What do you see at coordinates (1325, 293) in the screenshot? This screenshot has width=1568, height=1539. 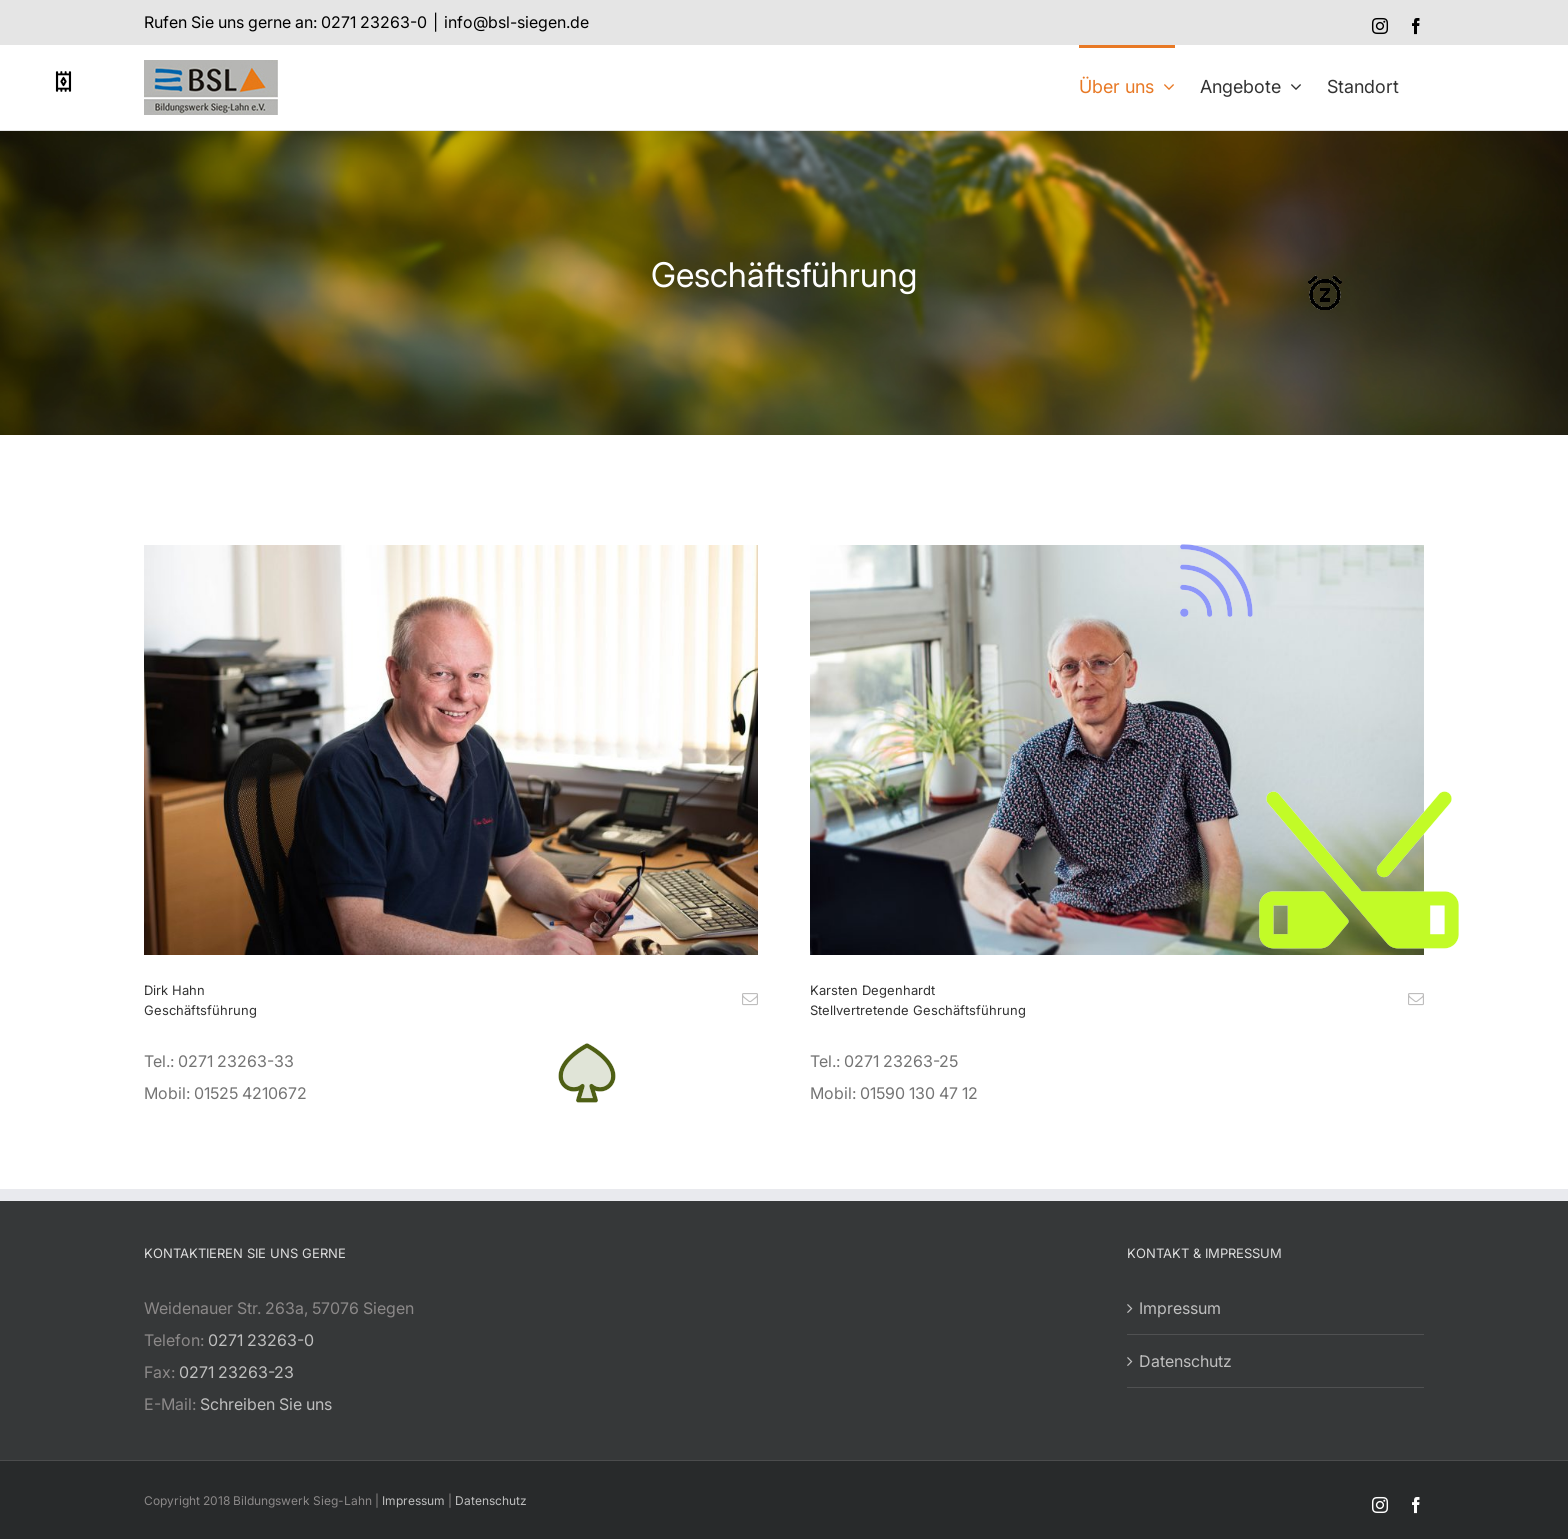 I see `snooze an alarm or reminder` at bounding box center [1325, 293].